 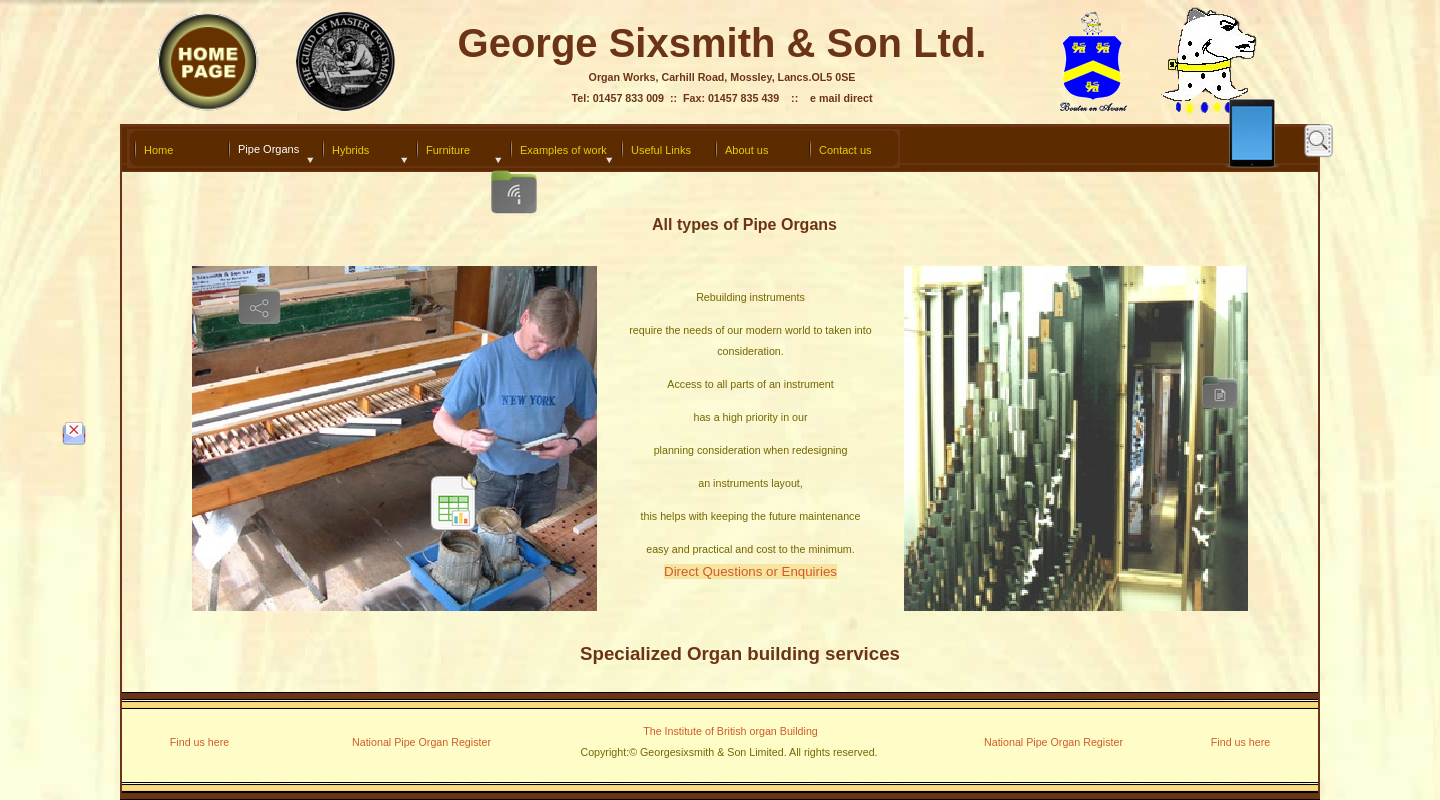 What do you see at coordinates (259, 304) in the screenshot?
I see `access your public shared folder` at bounding box center [259, 304].